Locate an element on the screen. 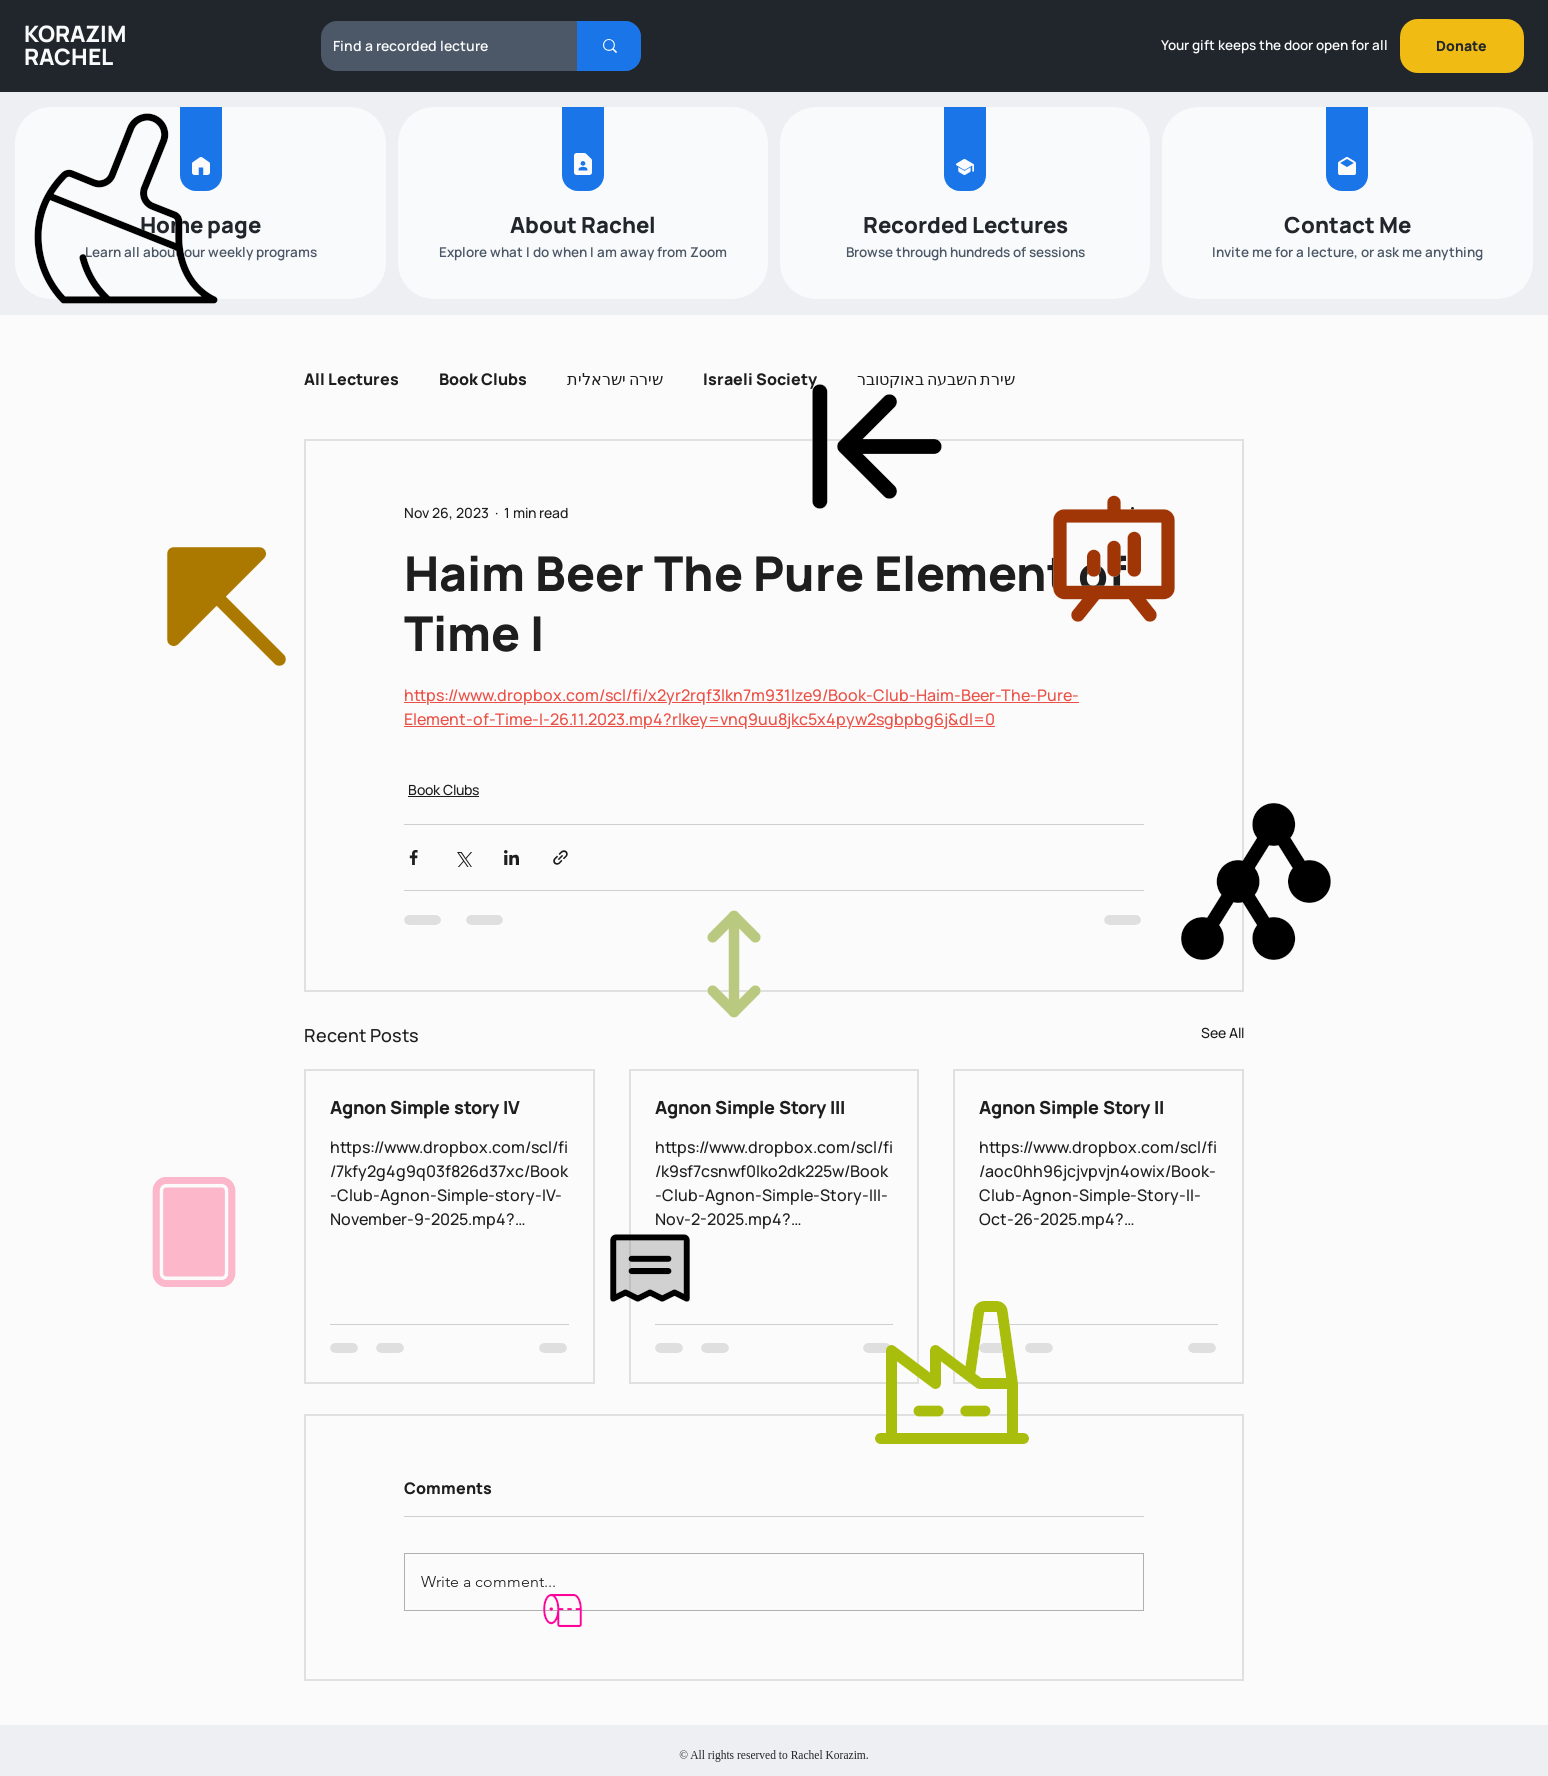 This screenshot has width=1548, height=1776. go back to the beginning is located at coordinates (874, 446).